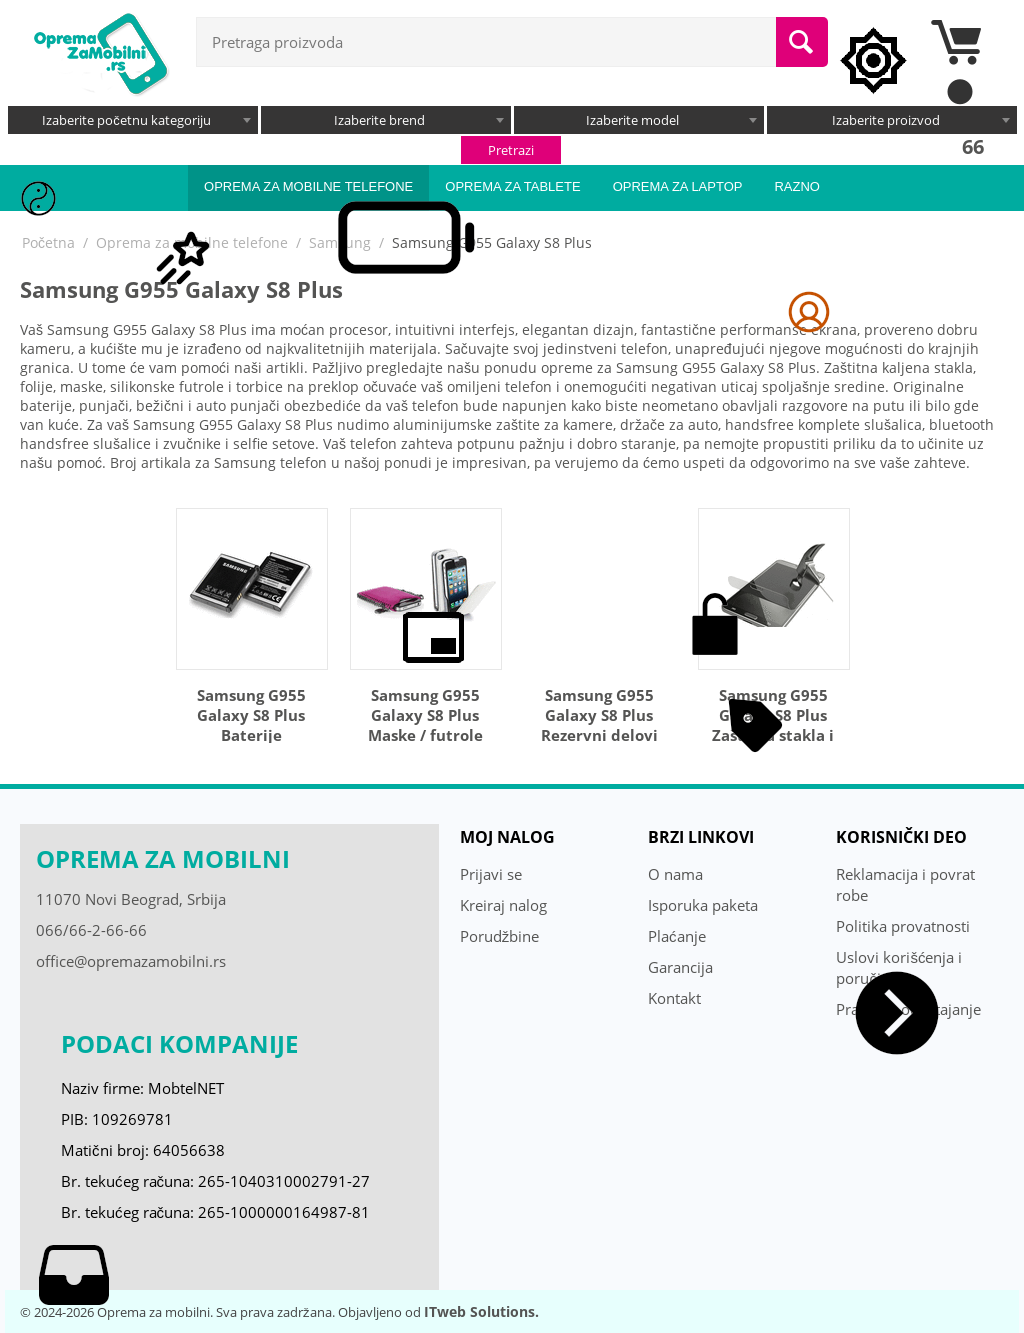 The image size is (1024, 1333). I want to click on access your inbox or file tray, so click(74, 1275).